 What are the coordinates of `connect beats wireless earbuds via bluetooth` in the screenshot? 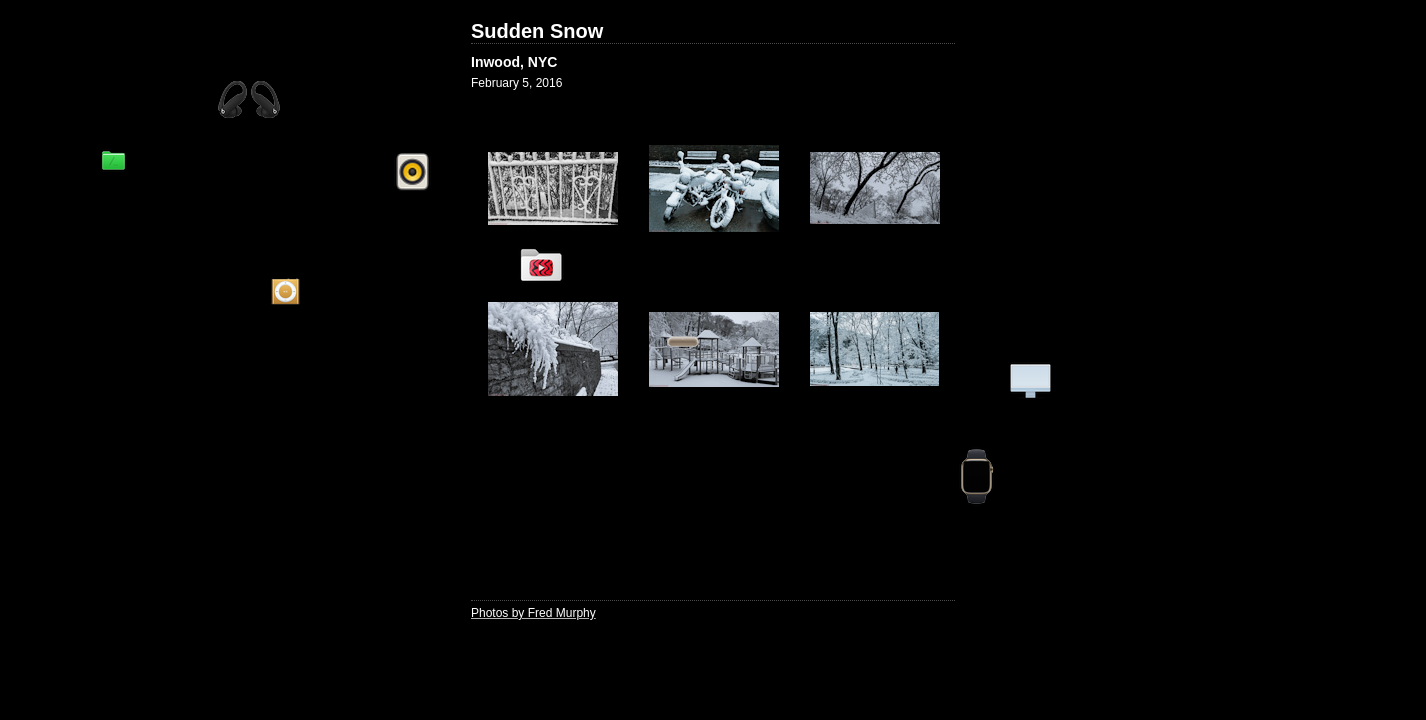 It's located at (249, 102).